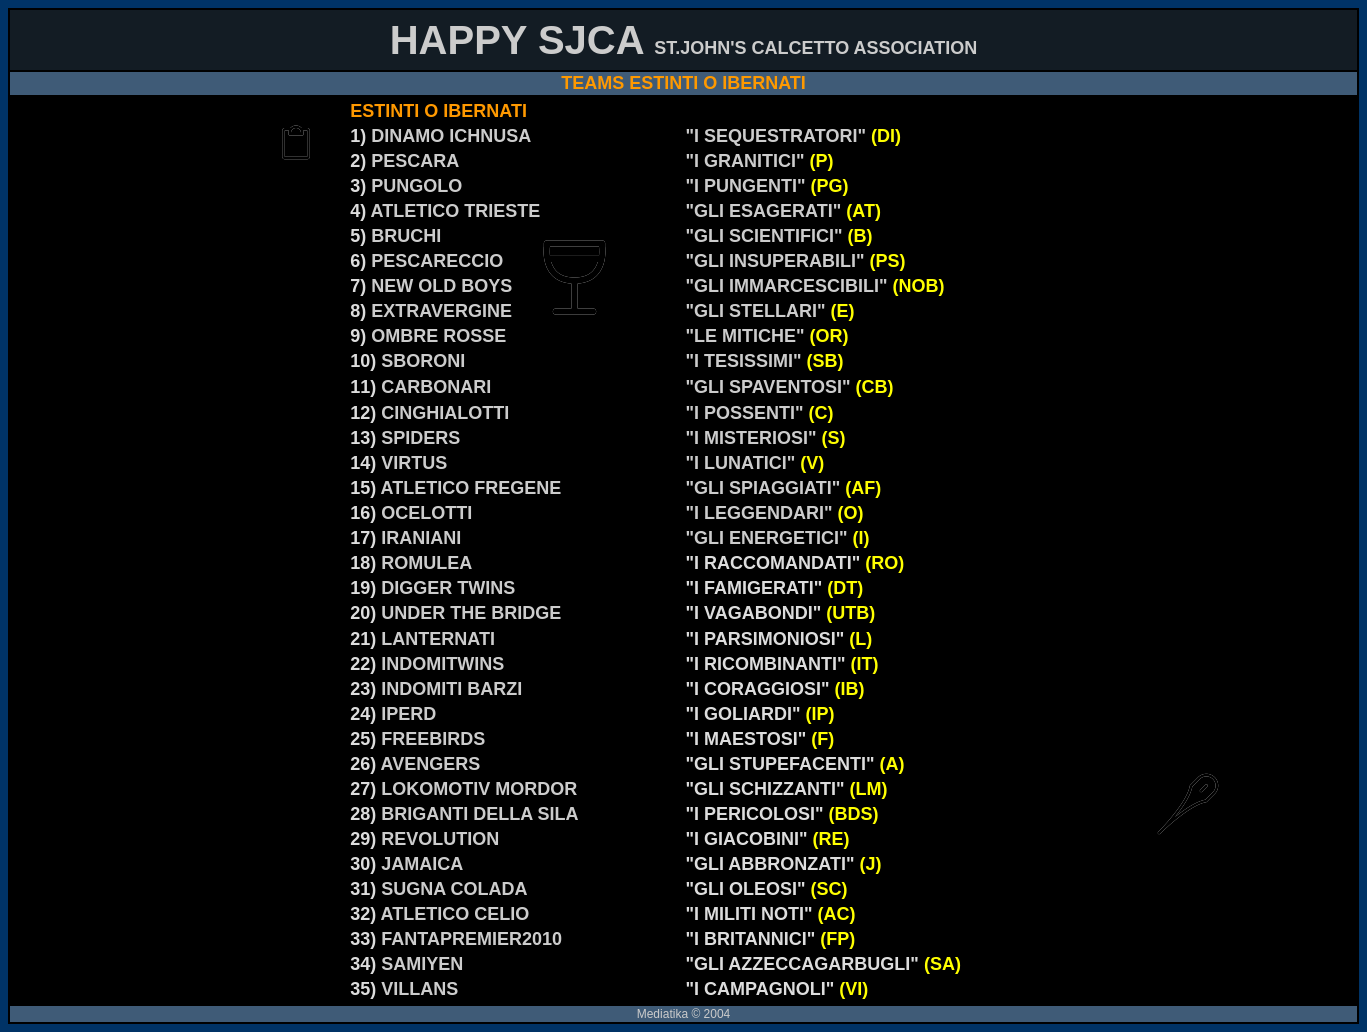 The image size is (1367, 1032). Describe the element at coordinates (296, 143) in the screenshot. I see `copy to clipboard` at that location.